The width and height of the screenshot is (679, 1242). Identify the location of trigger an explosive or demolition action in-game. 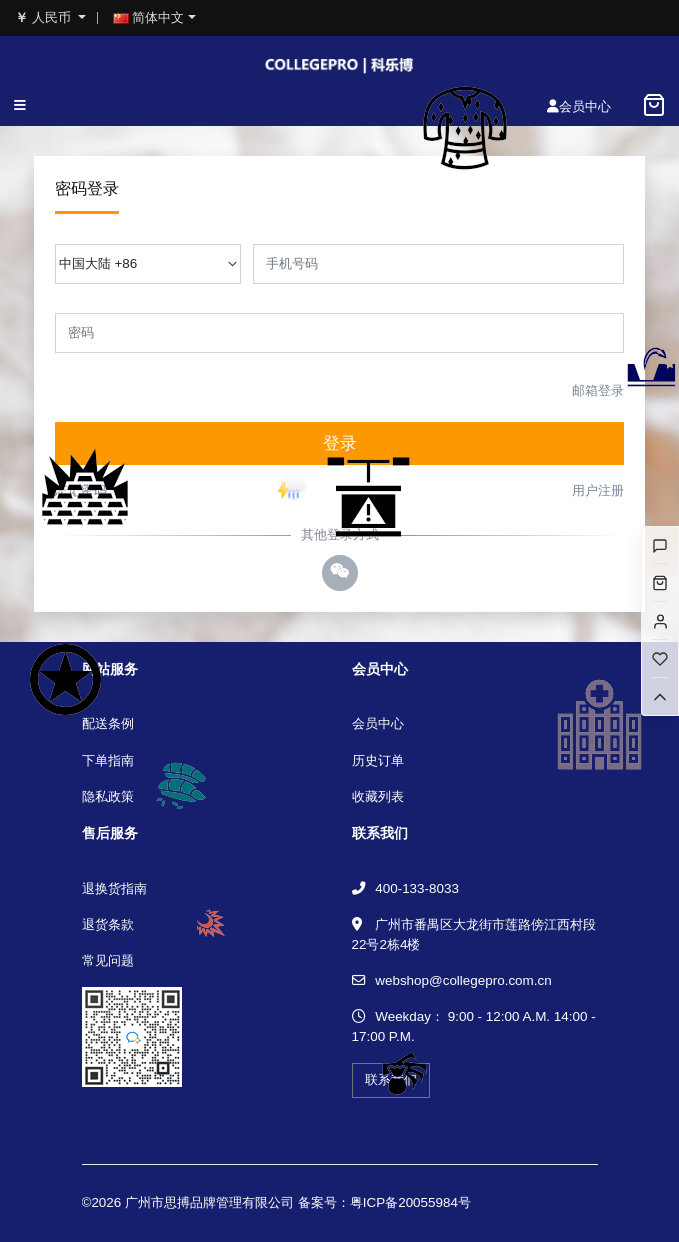
(368, 495).